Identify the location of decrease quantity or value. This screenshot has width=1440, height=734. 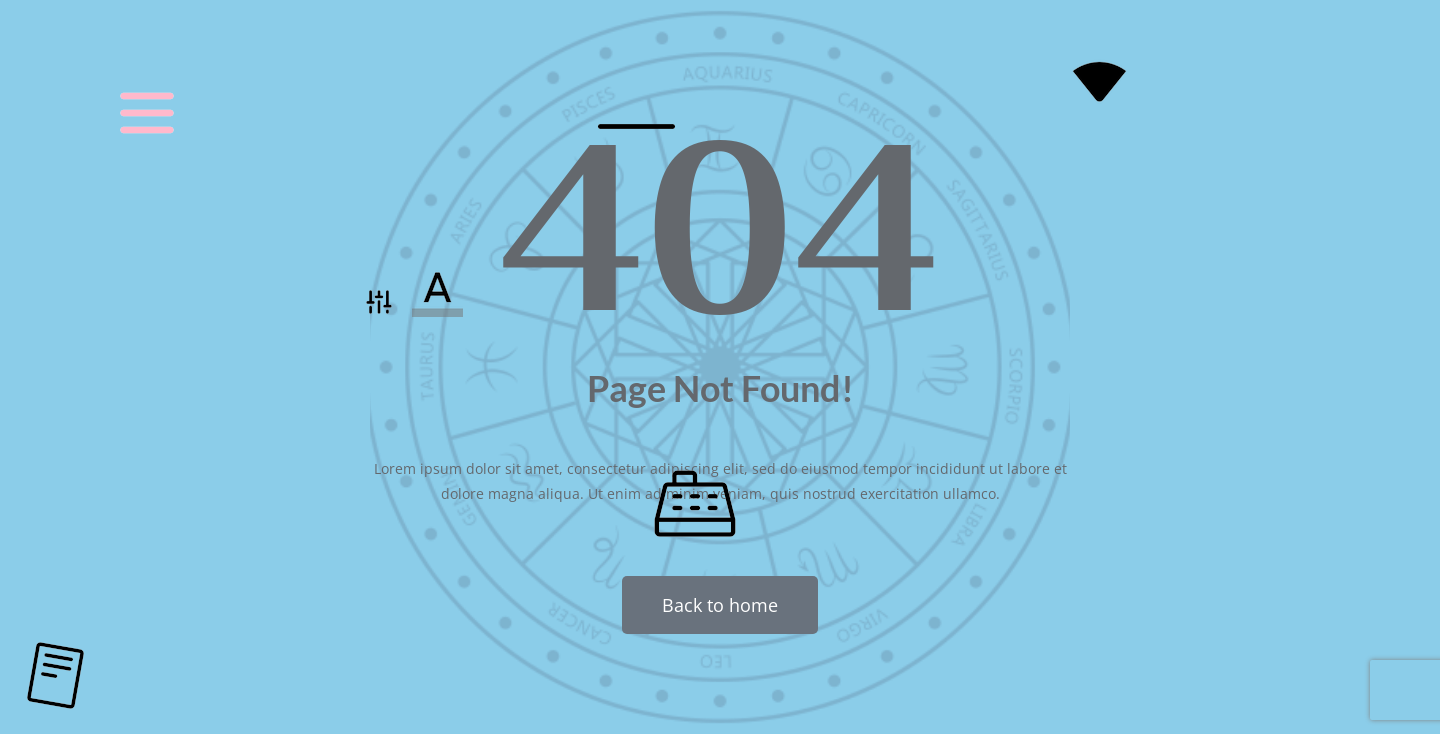
(636, 126).